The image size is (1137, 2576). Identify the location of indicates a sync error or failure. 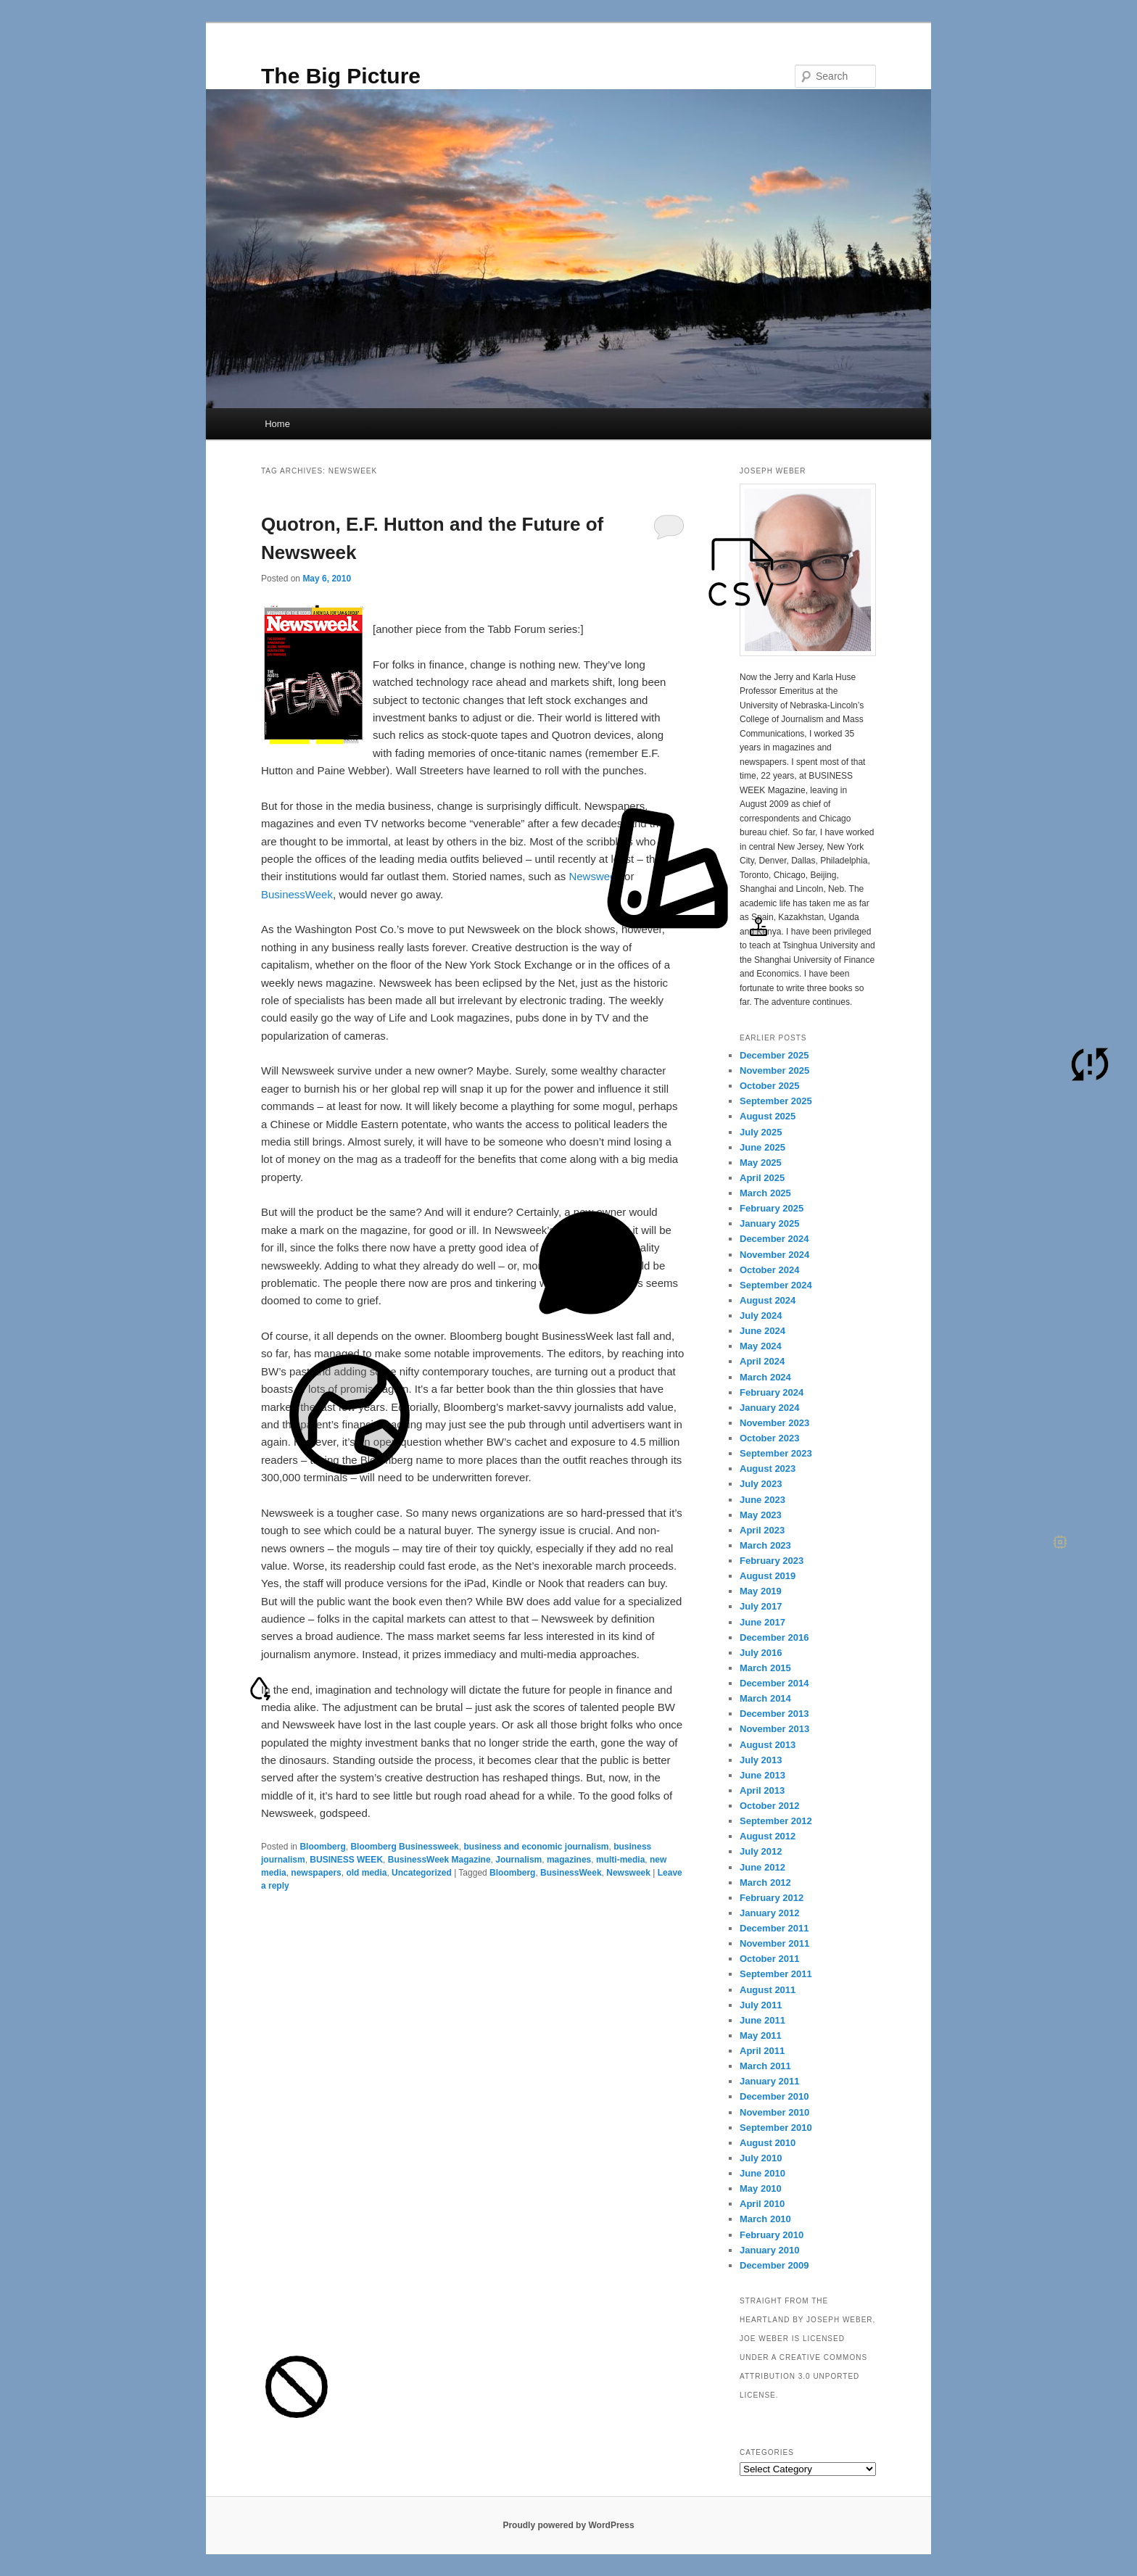
(1090, 1064).